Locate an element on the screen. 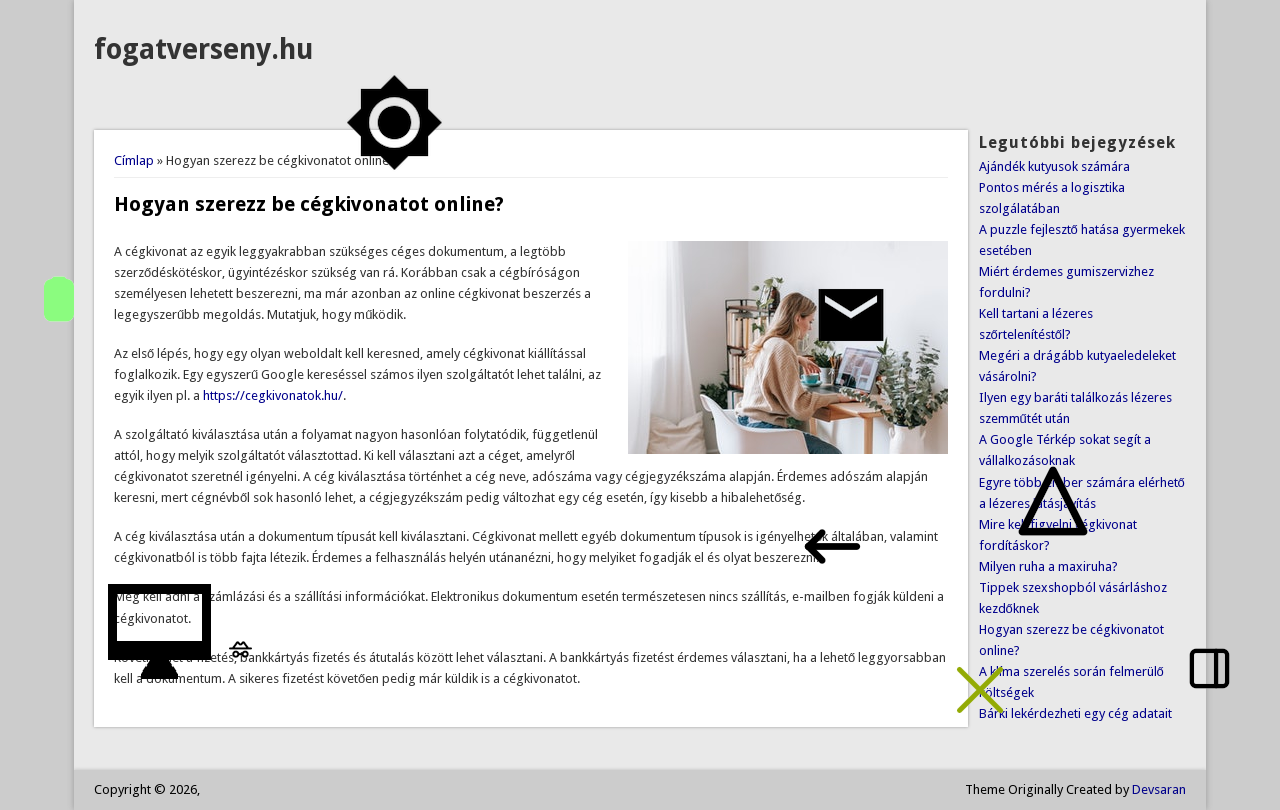  access incognito or private browsing mode is located at coordinates (240, 649).